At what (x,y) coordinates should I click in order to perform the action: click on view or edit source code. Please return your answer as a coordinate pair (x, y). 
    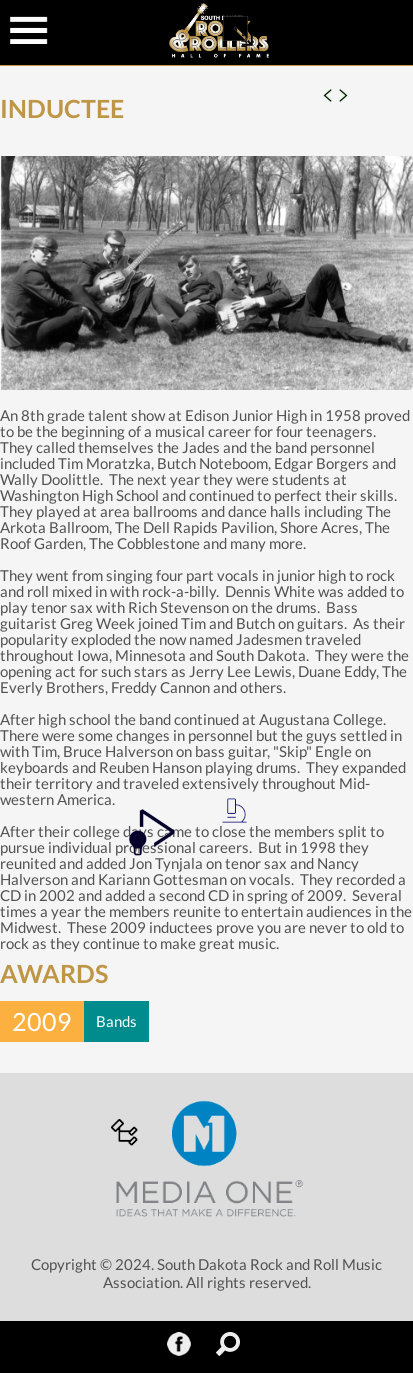
    Looking at the image, I should click on (335, 95).